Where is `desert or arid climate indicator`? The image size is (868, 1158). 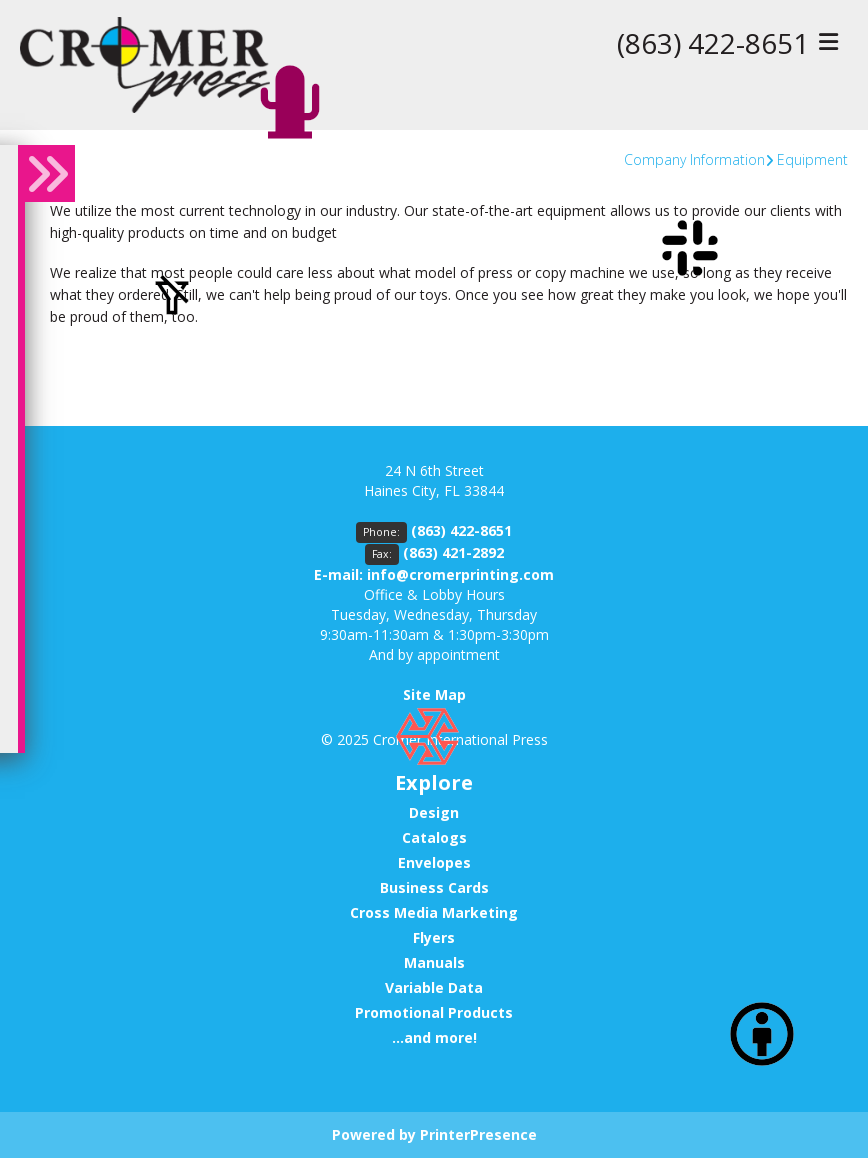 desert or arid climate indicator is located at coordinates (290, 102).